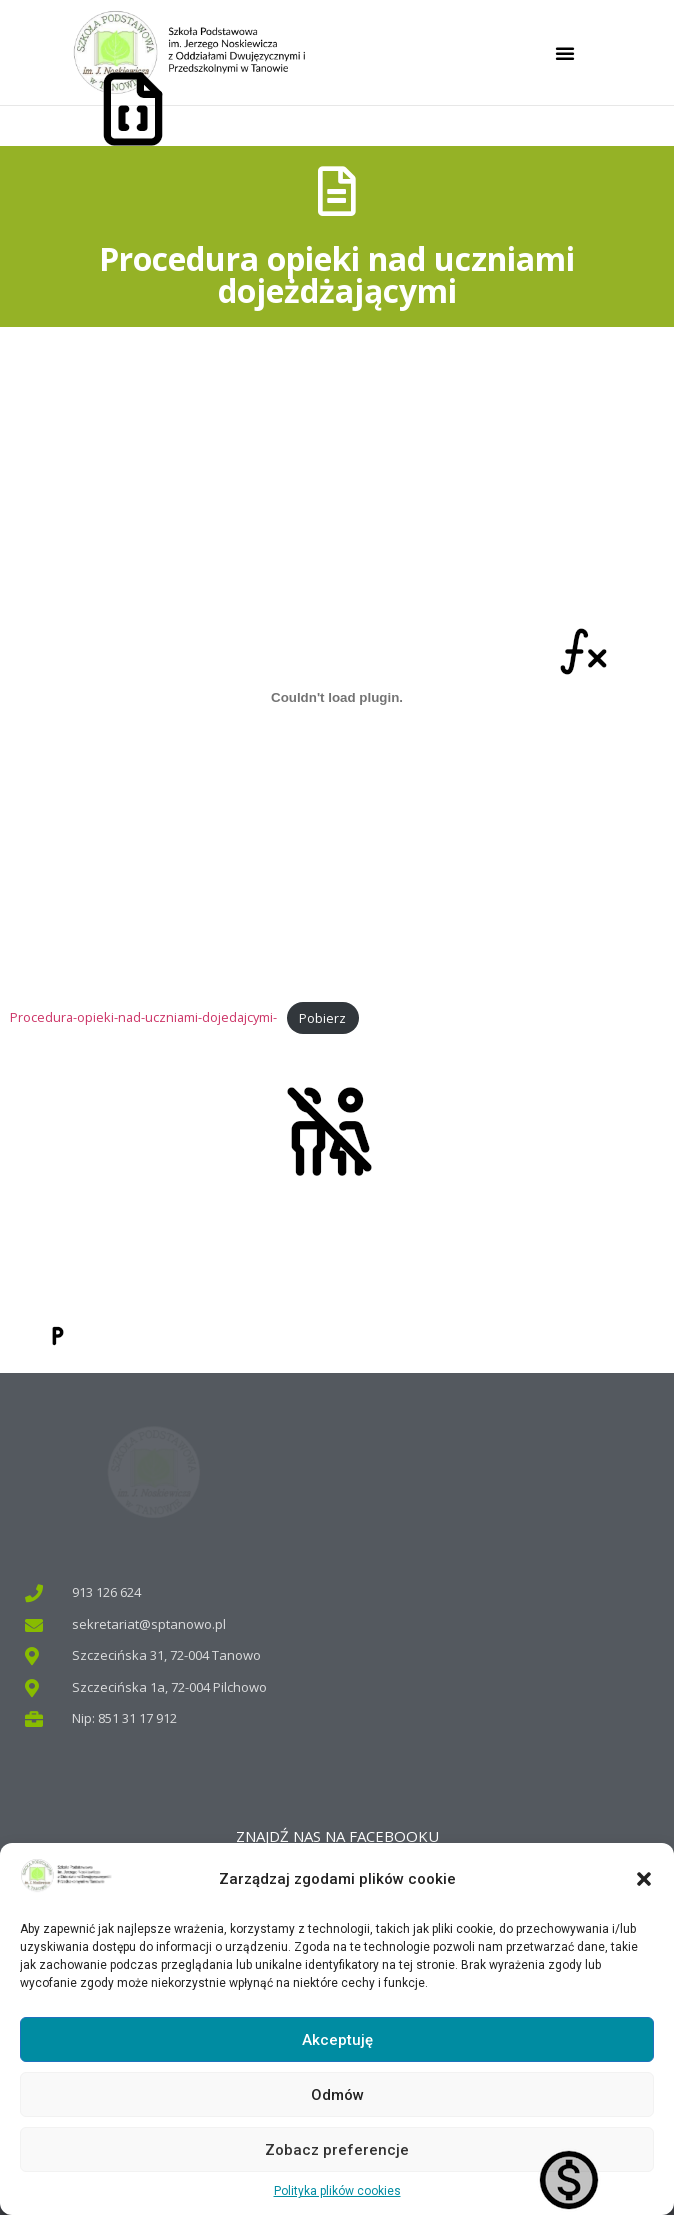  I want to click on disable friends or social features, so click(329, 1129).